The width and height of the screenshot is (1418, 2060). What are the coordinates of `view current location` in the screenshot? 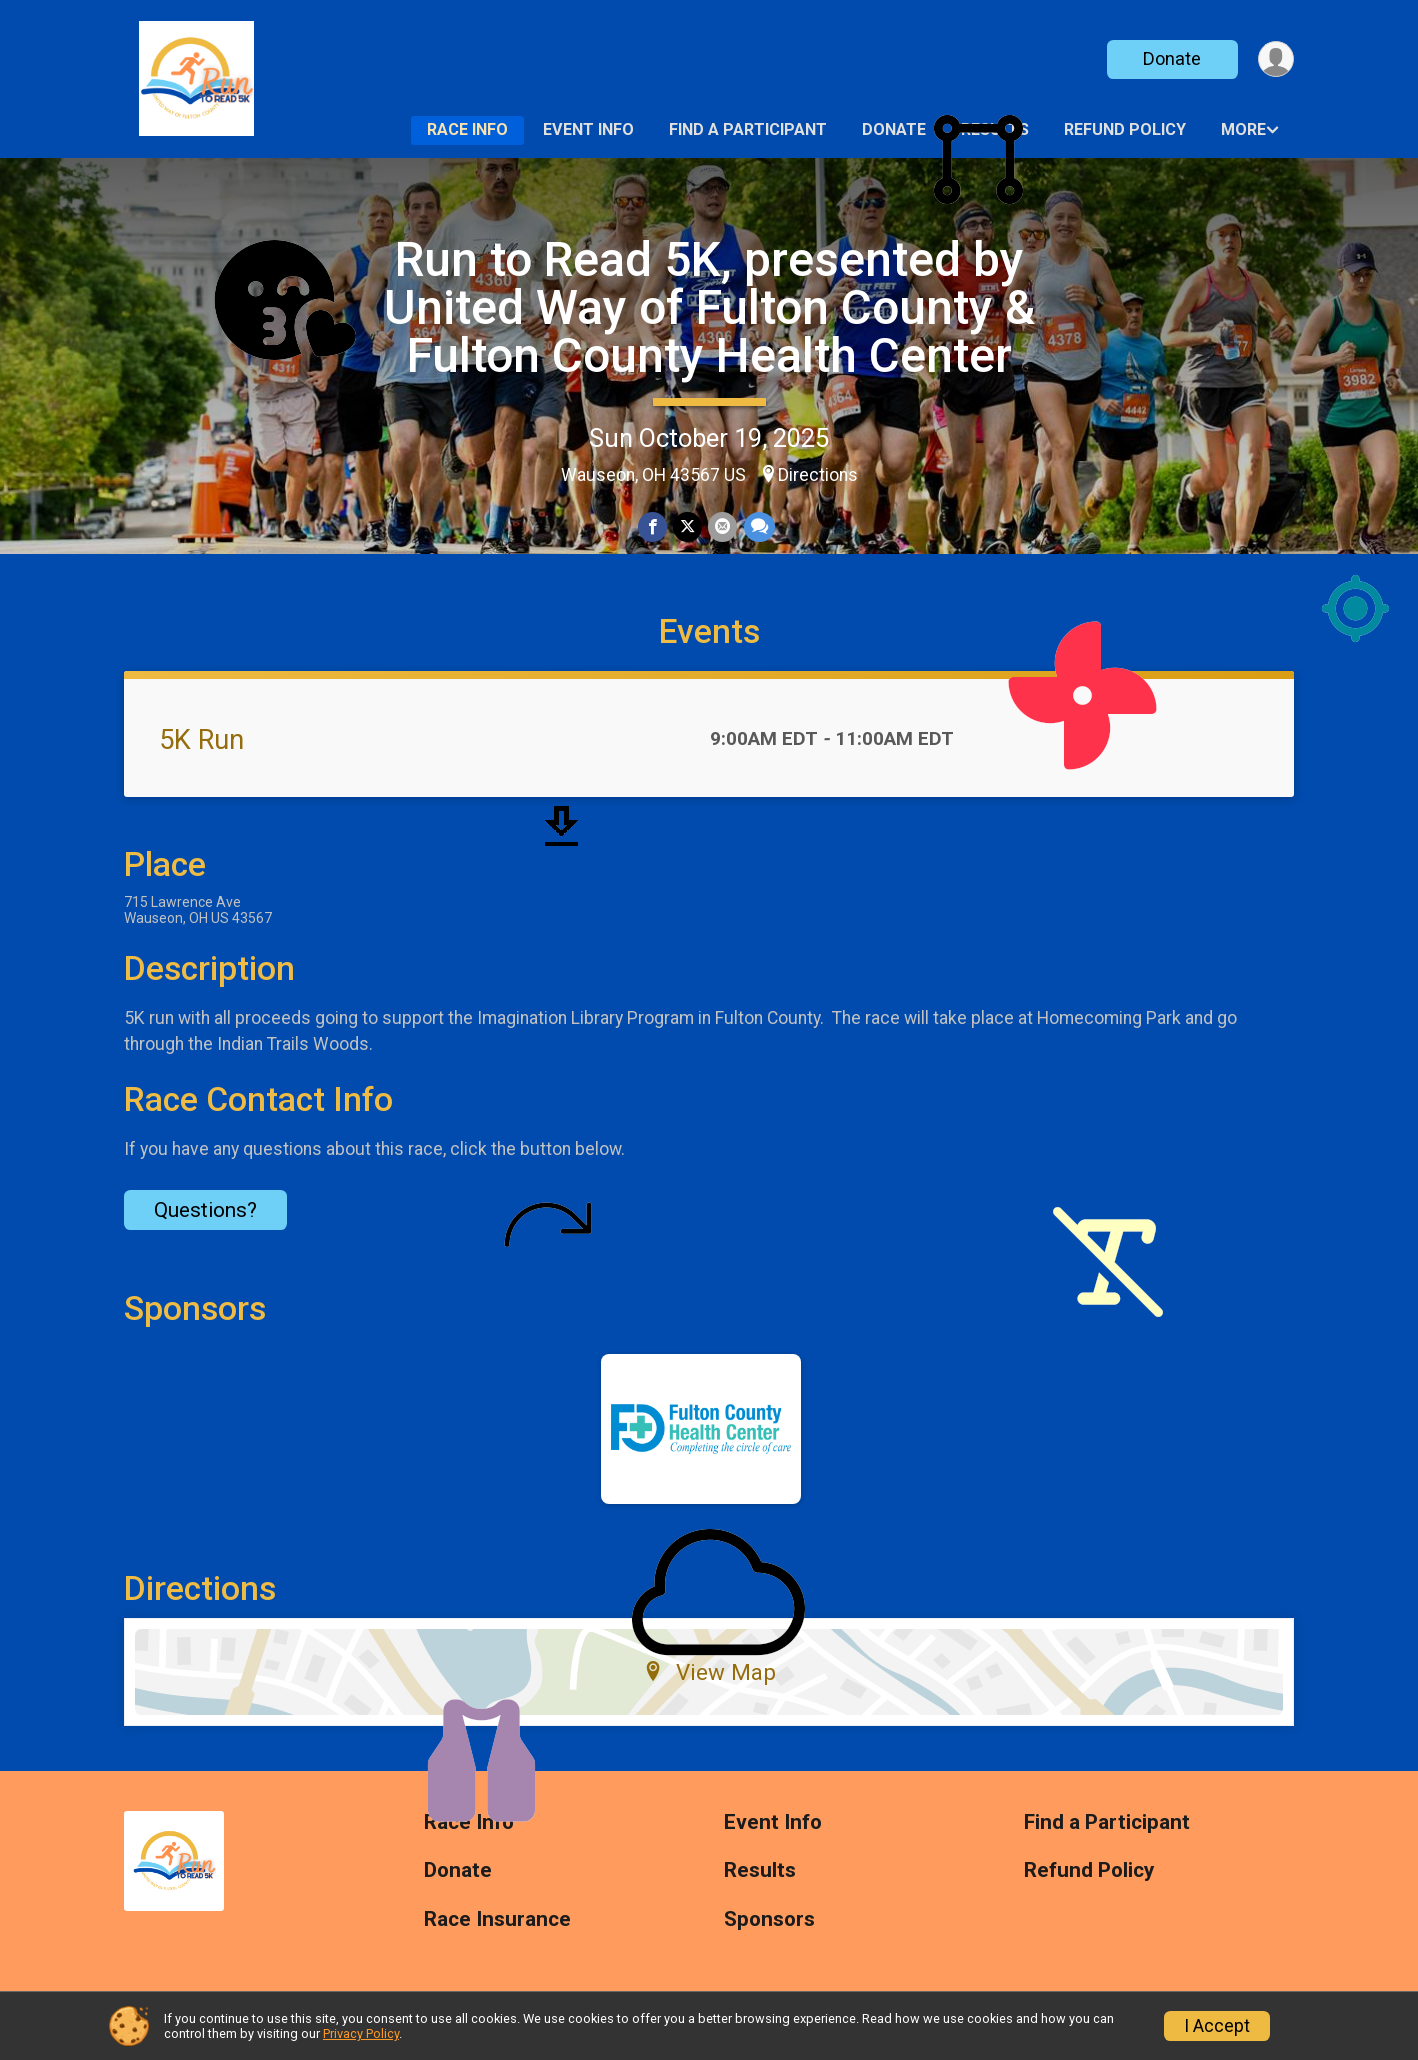 It's located at (1355, 608).